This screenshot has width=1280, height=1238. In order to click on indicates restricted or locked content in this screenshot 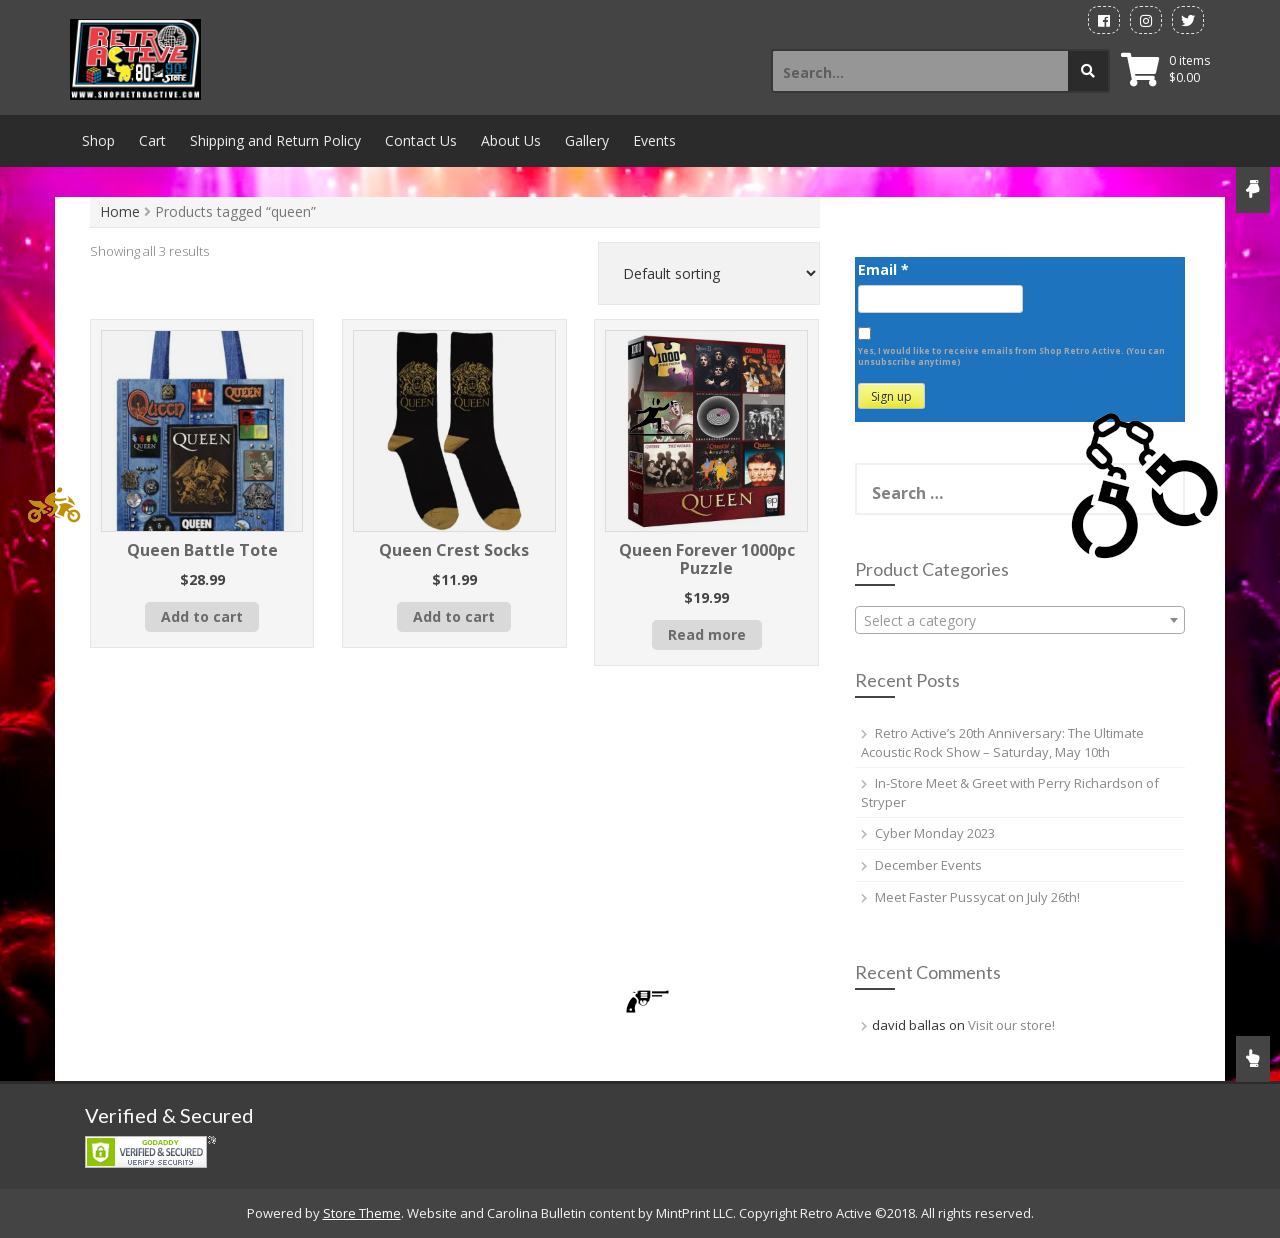, I will do `click(1144, 485)`.